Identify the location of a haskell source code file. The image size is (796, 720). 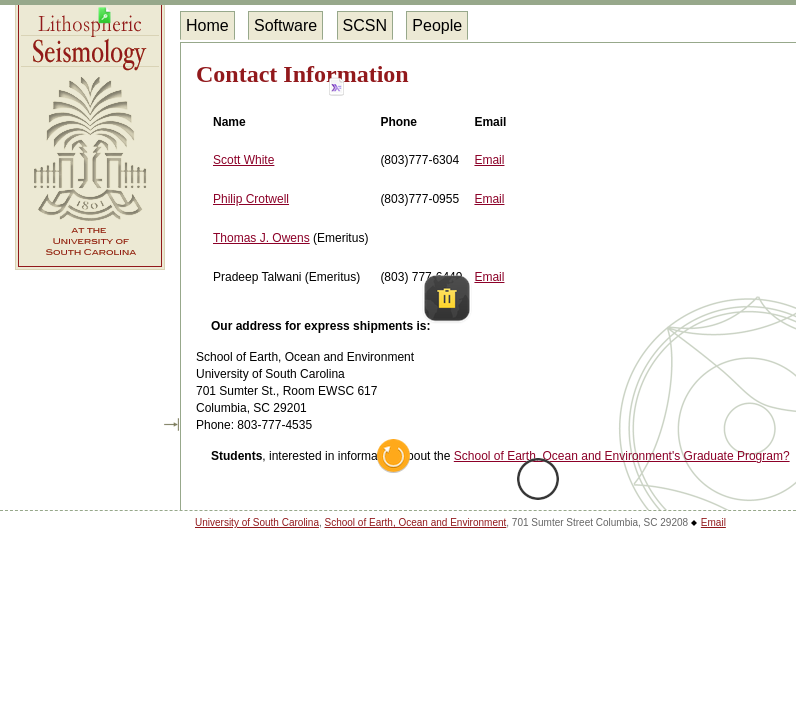
(336, 86).